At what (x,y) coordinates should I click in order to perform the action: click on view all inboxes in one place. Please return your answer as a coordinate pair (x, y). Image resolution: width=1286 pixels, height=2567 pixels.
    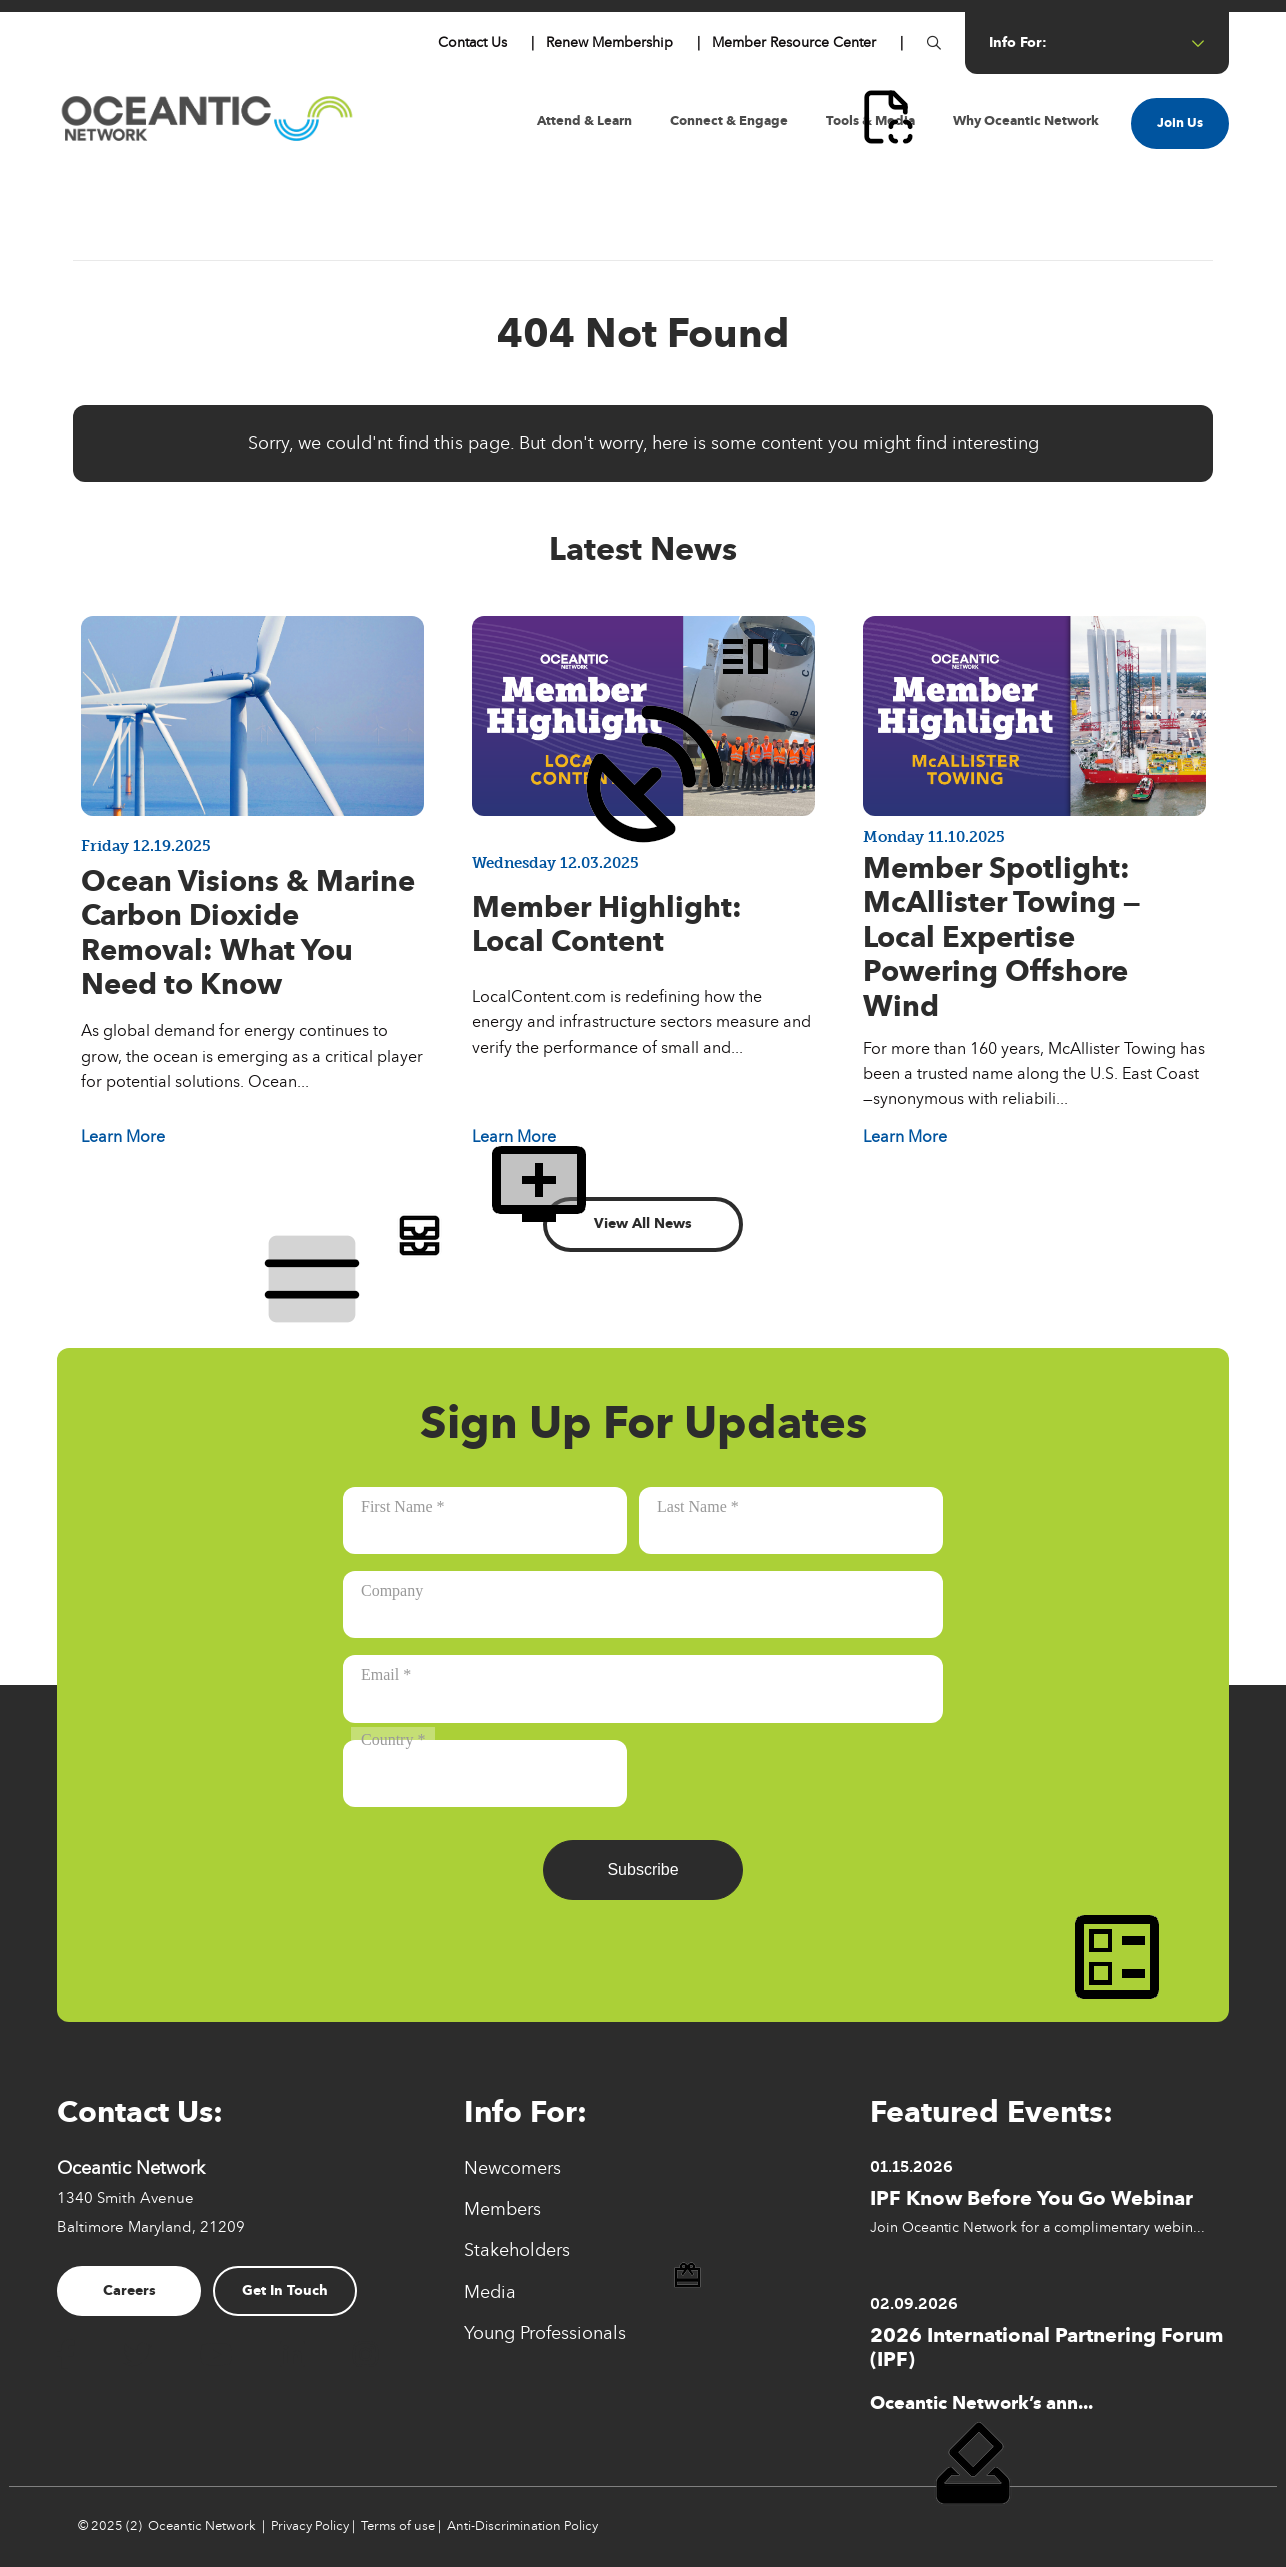
    Looking at the image, I should click on (419, 1235).